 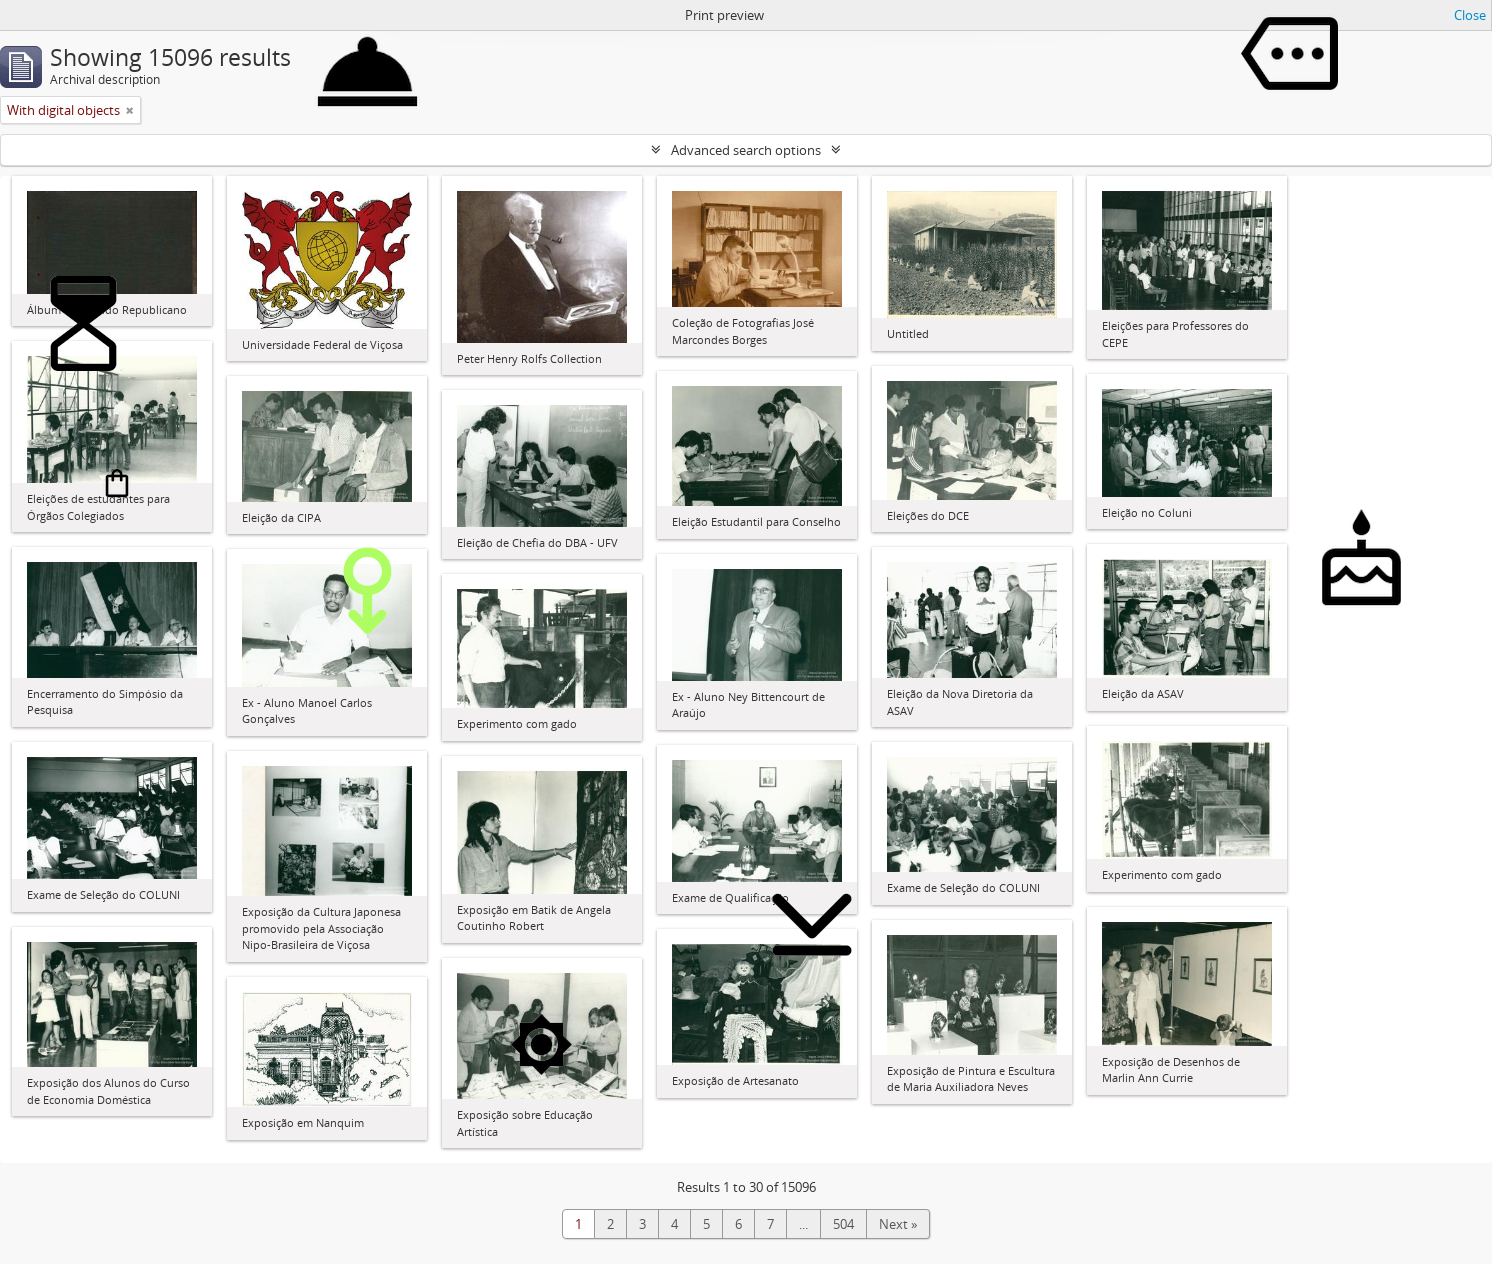 What do you see at coordinates (1289, 53) in the screenshot?
I see `view more options or actions` at bounding box center [1289, 53].